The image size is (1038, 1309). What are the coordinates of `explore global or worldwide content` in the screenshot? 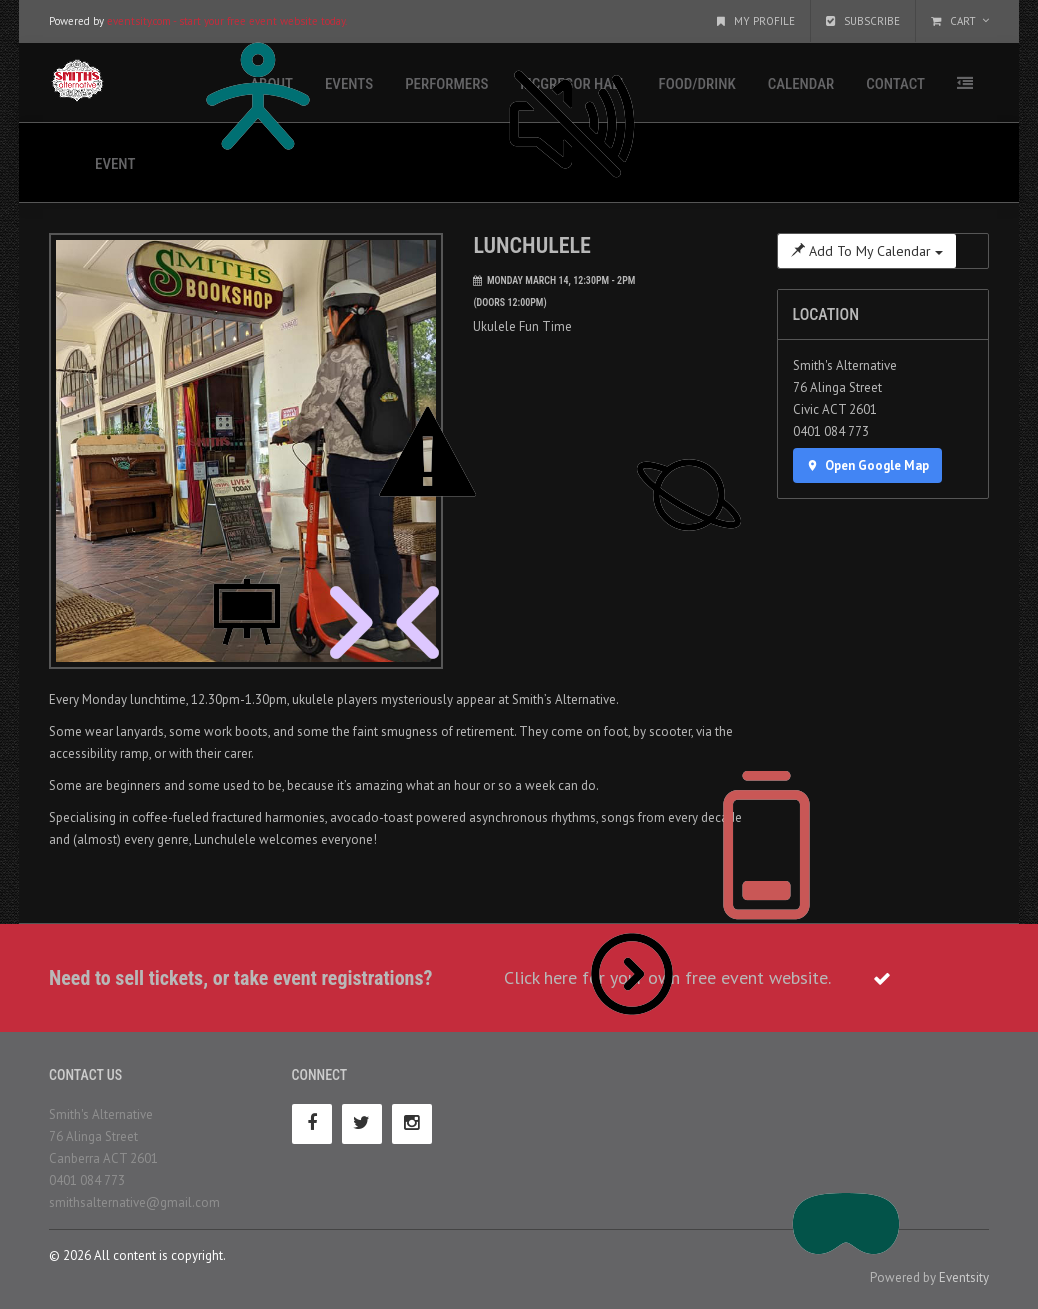 It's located at (689, 495).